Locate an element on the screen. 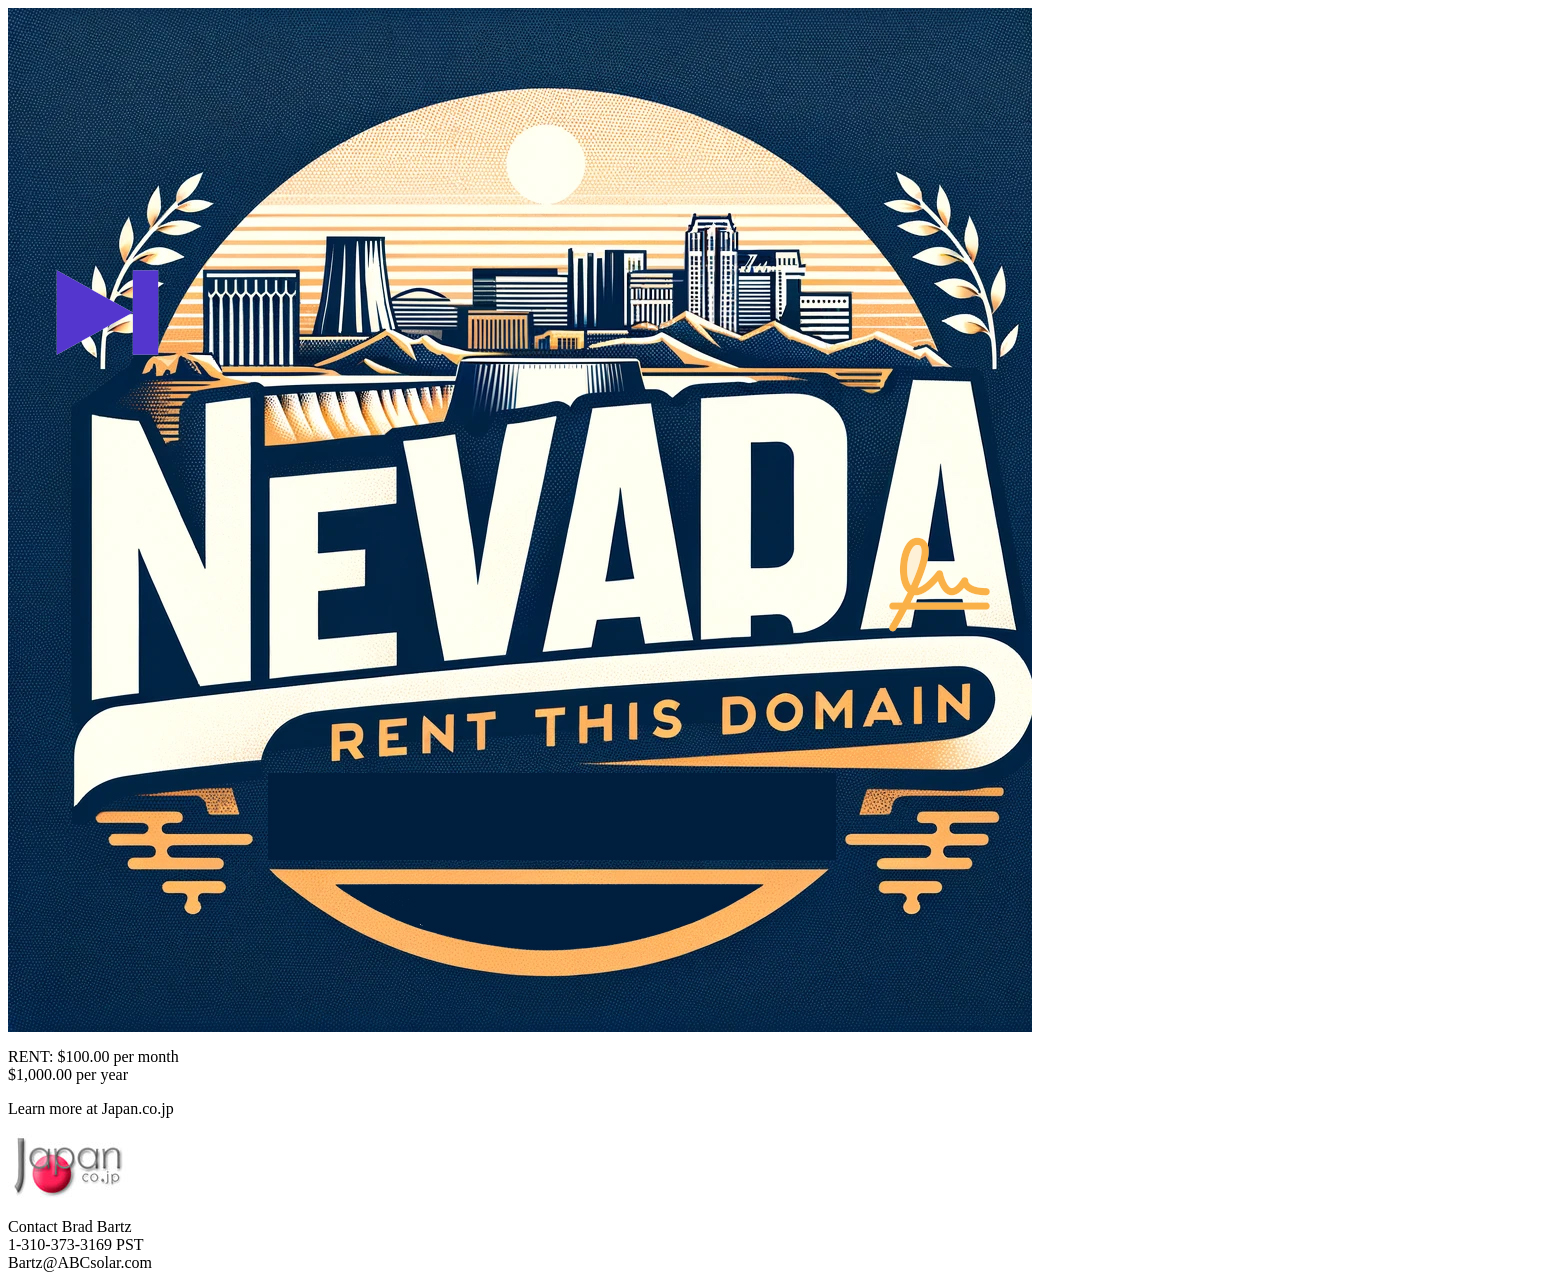 This screenshot has width=1568, height=1288. add your signature to a document is located at coordinates (939, 584).